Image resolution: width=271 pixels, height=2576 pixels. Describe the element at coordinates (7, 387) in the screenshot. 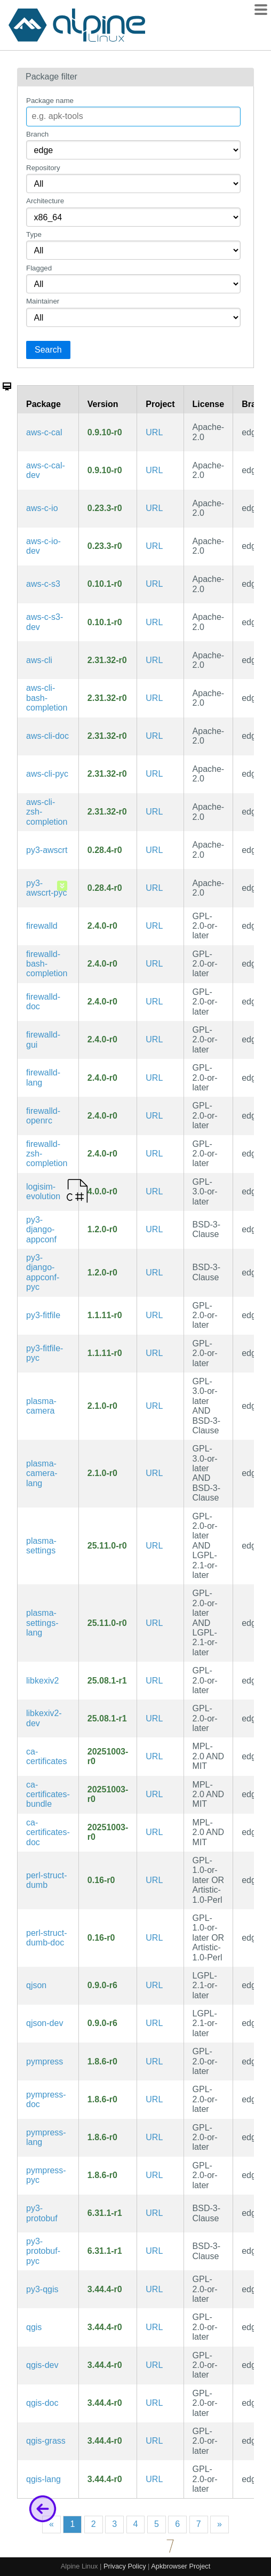

I see `view membership card or subscription details` at that location.